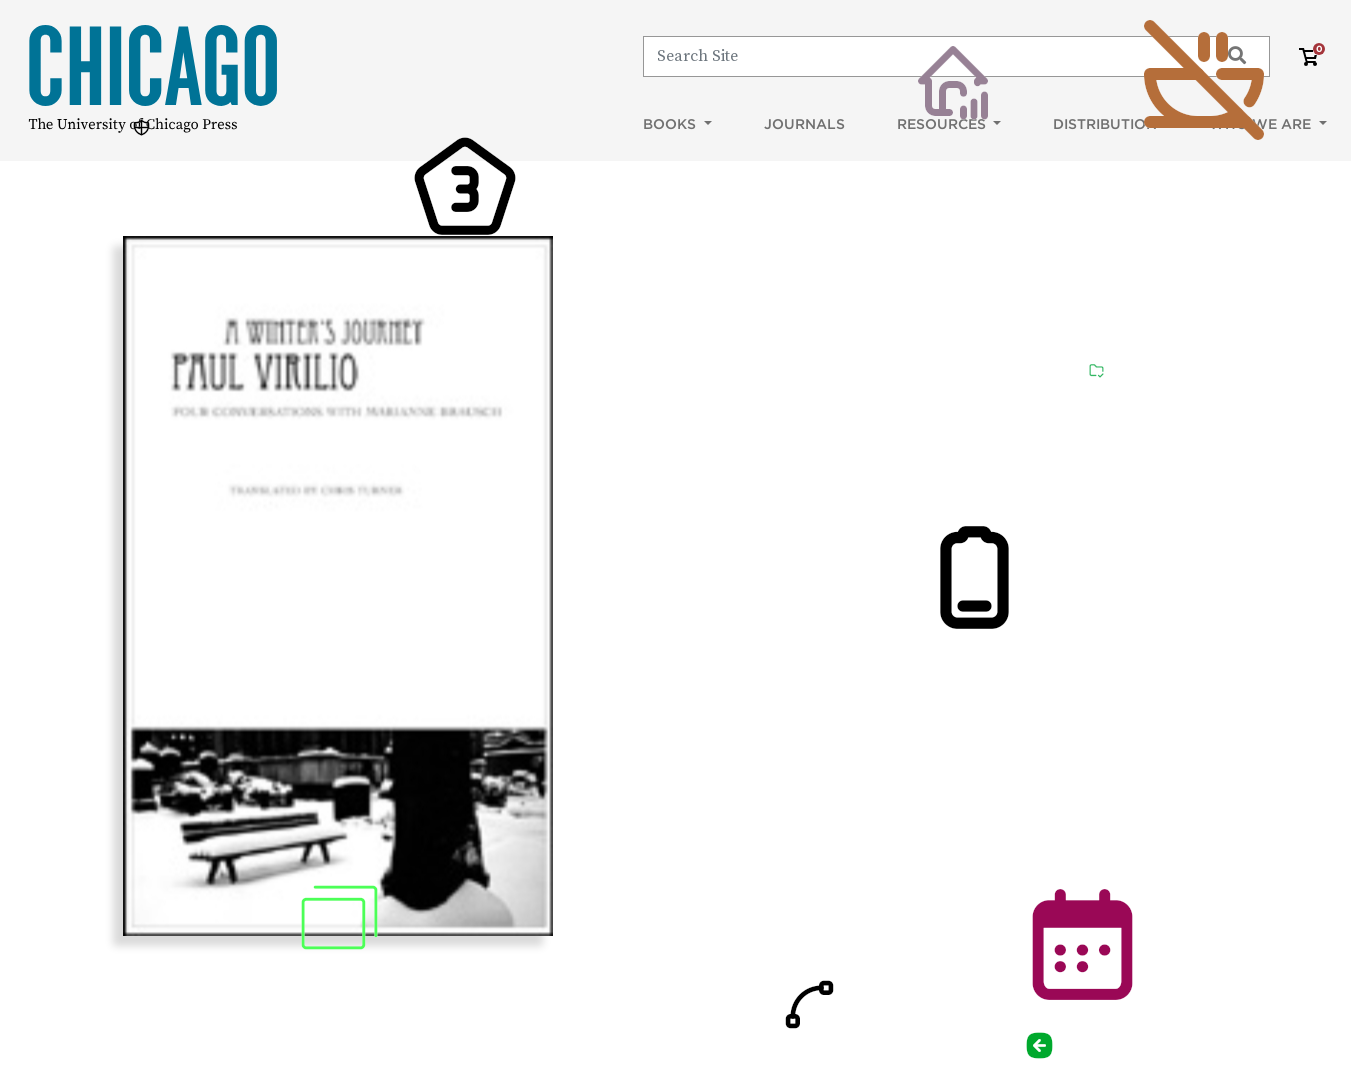  What do you see at coordinates (953, 81) in the screenshot?
I see `smart home connectivity status` at bounding box center [953, 81].